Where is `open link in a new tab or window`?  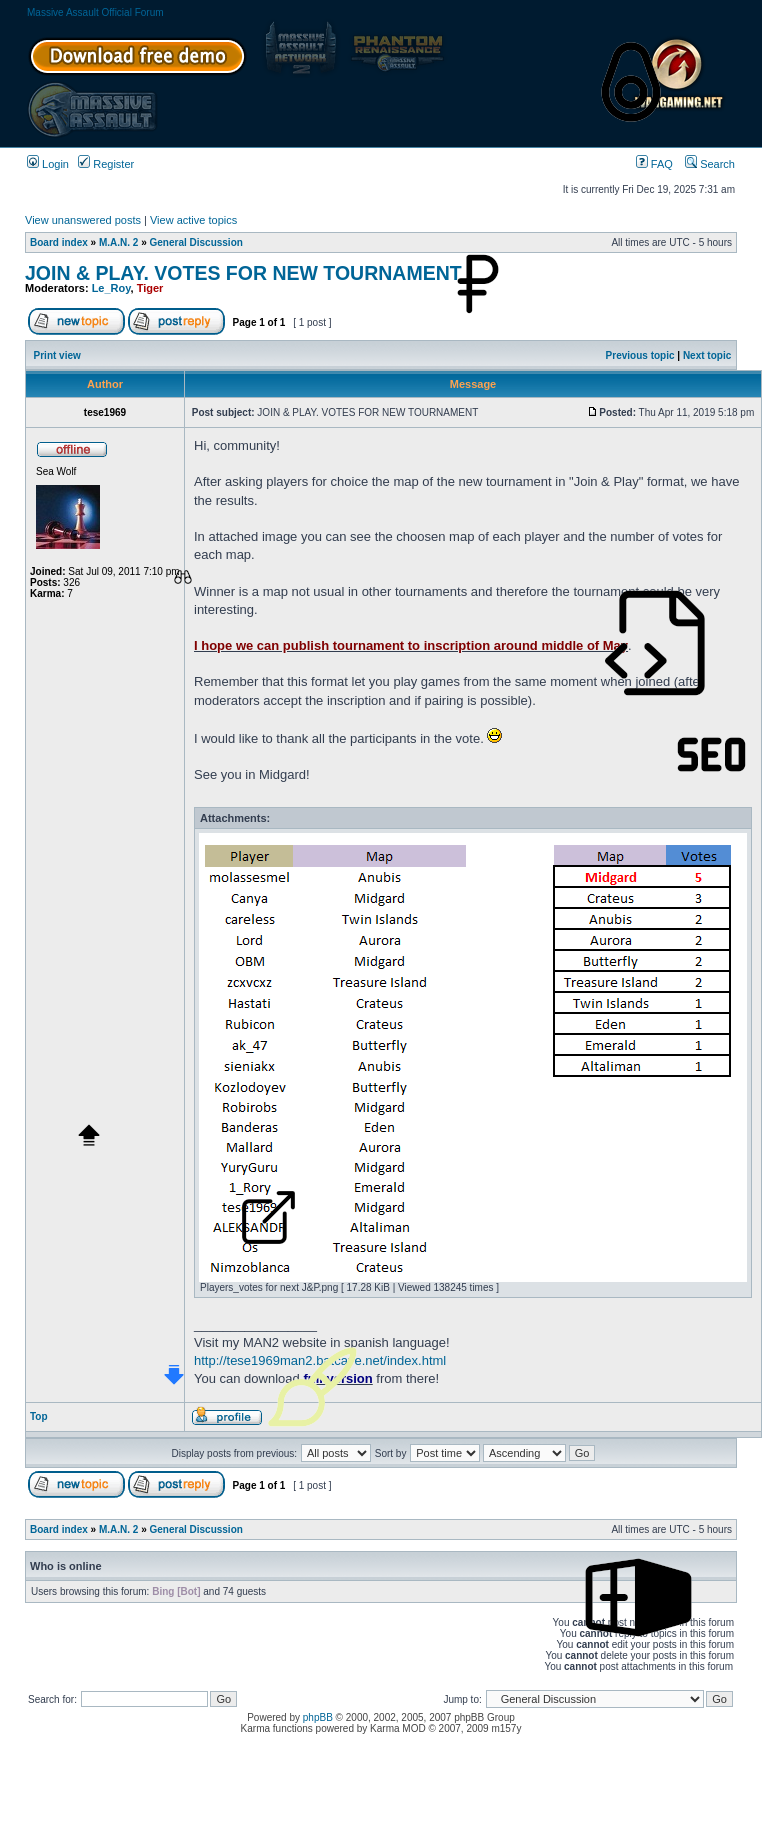
open link in a new tab or window is located at coordinates (268, 1217).